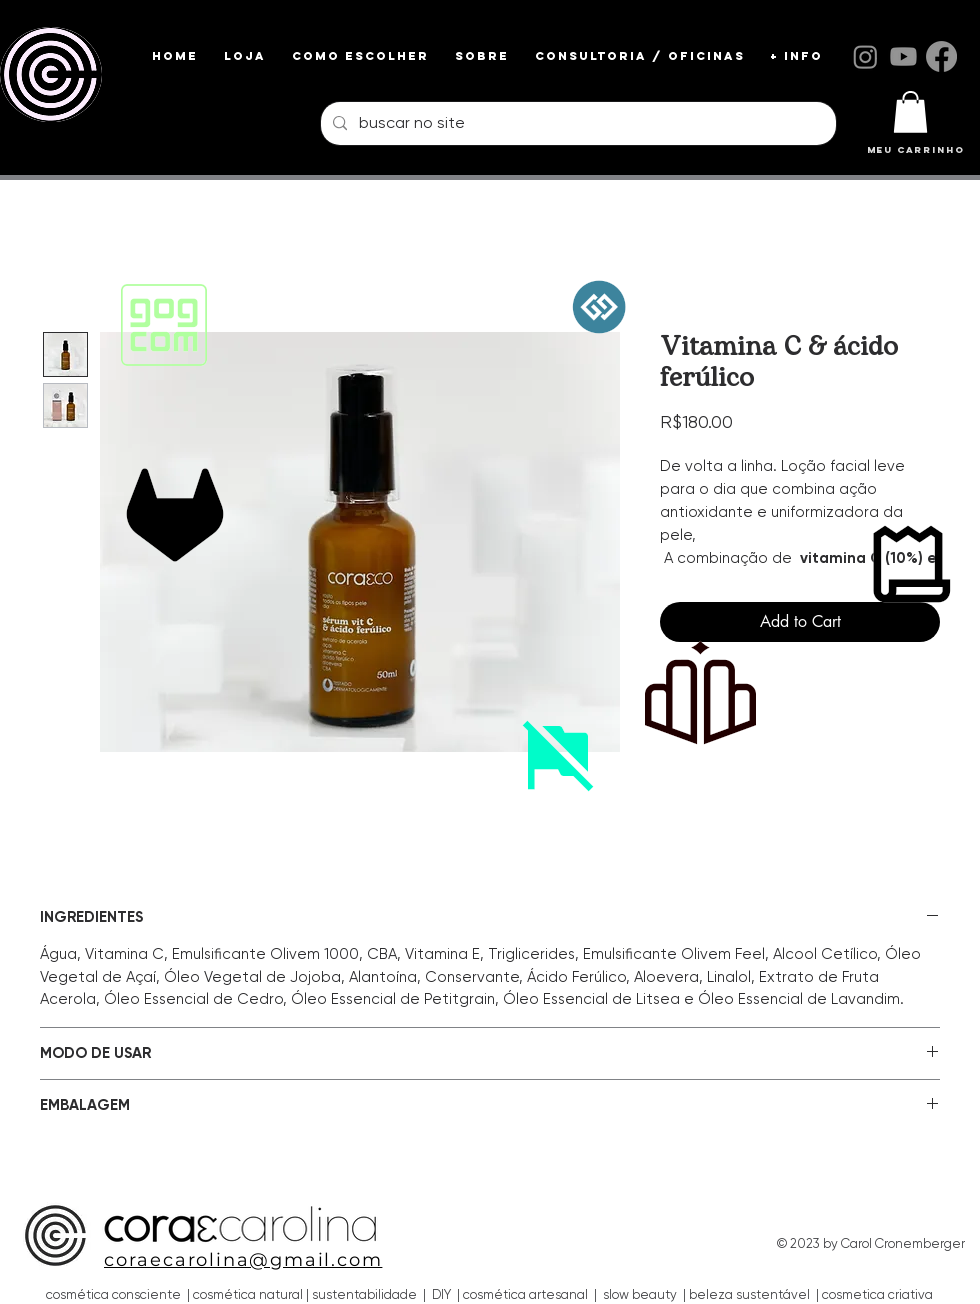  I want to click on view receipt or transaction history, so click(908, 564).